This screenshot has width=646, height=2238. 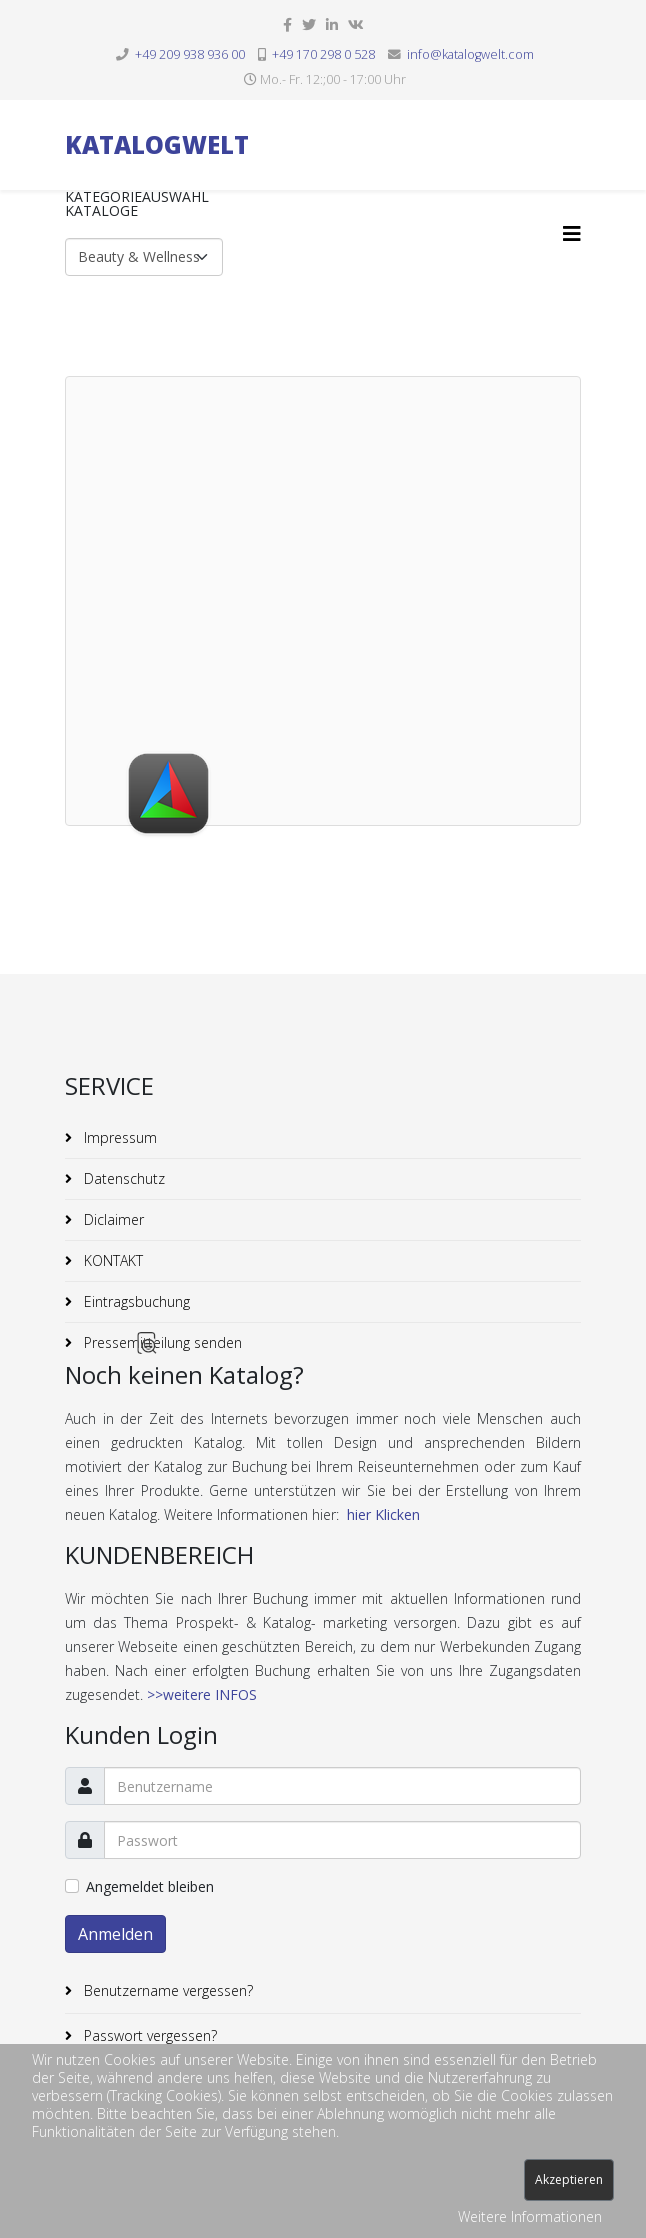 What do you see at coordinates (168, 793) in the screenshot?
I see `open cmake build automation tool` at bounding box center [168, 793].